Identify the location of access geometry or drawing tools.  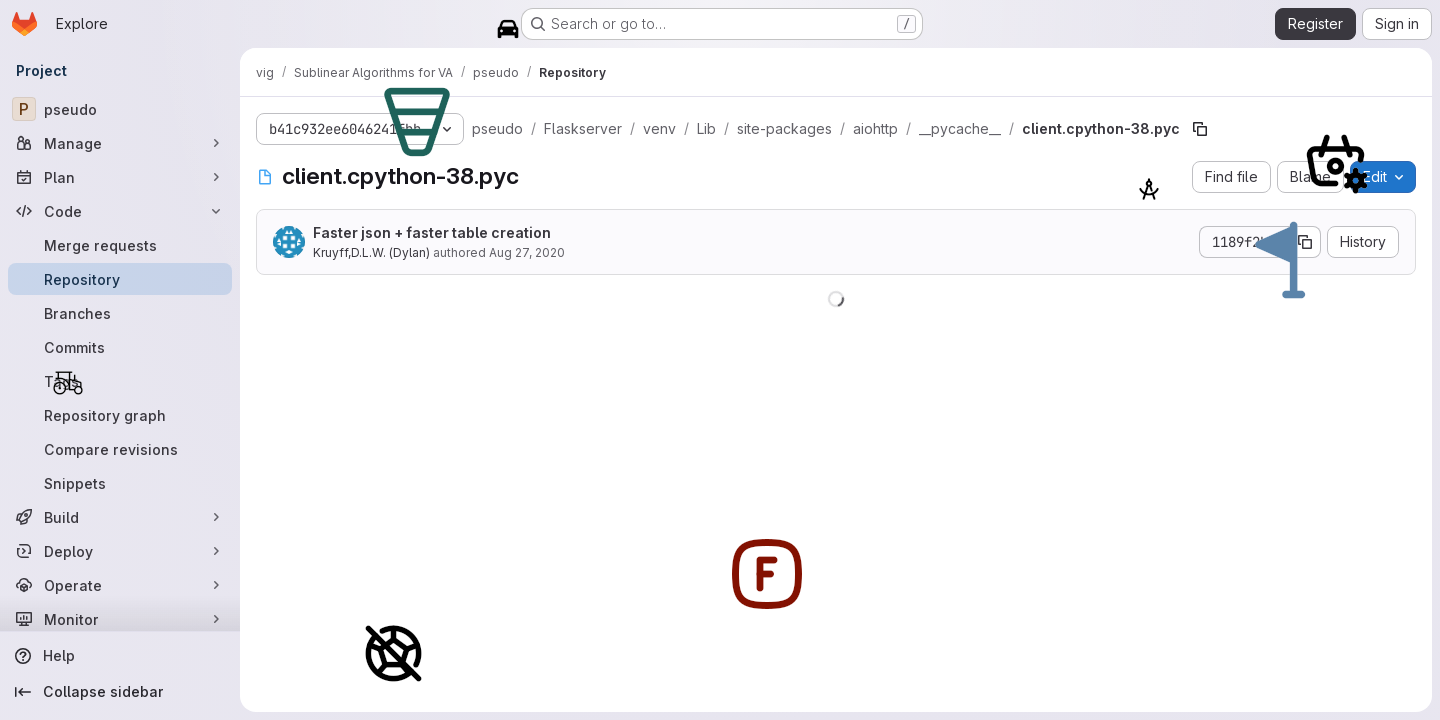
(1149, 189).